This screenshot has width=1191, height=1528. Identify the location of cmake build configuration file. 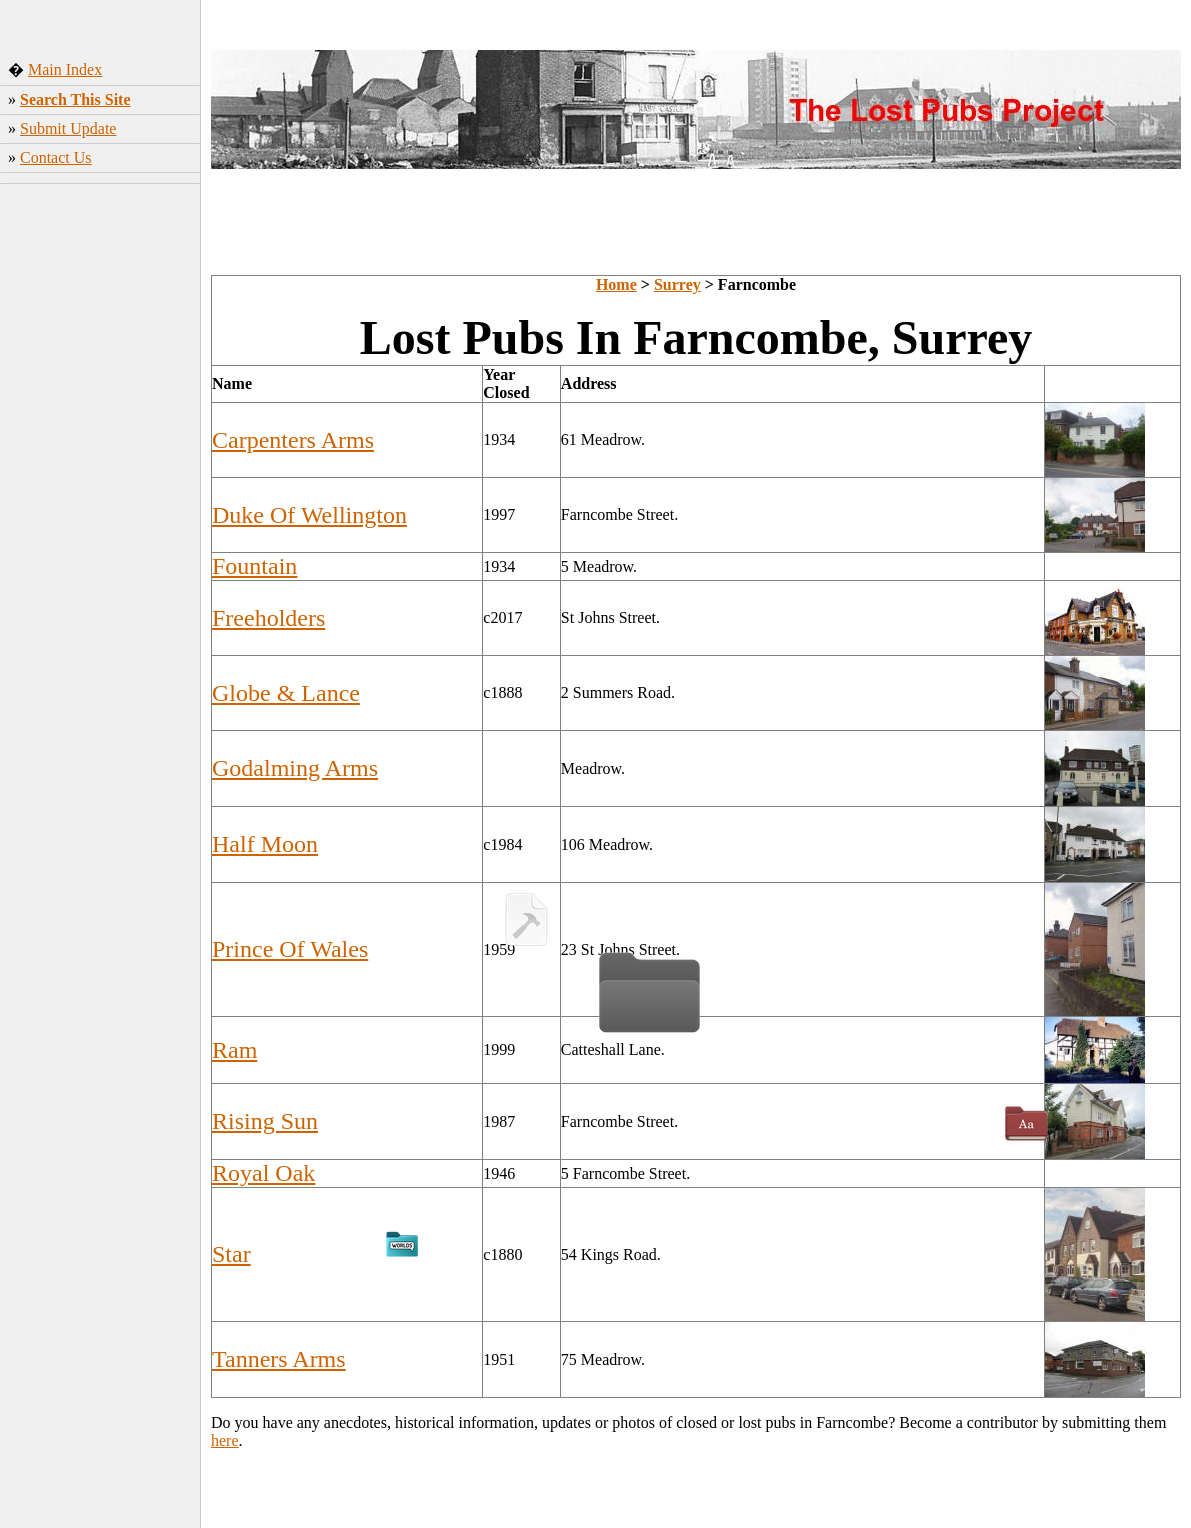
(526, 919).